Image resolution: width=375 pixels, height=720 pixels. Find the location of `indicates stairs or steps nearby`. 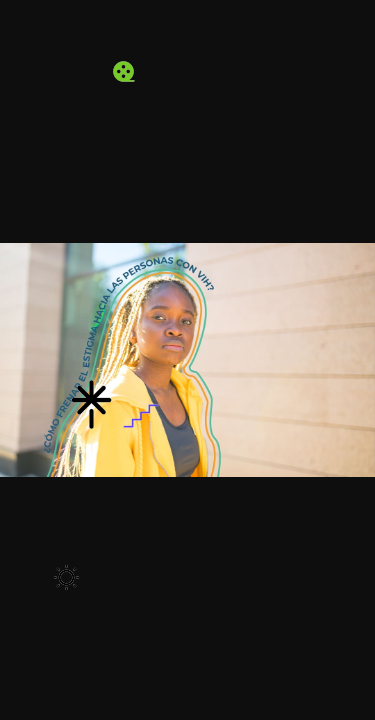

indicates stairs or steps nearby is located at coordinates (141, 416).